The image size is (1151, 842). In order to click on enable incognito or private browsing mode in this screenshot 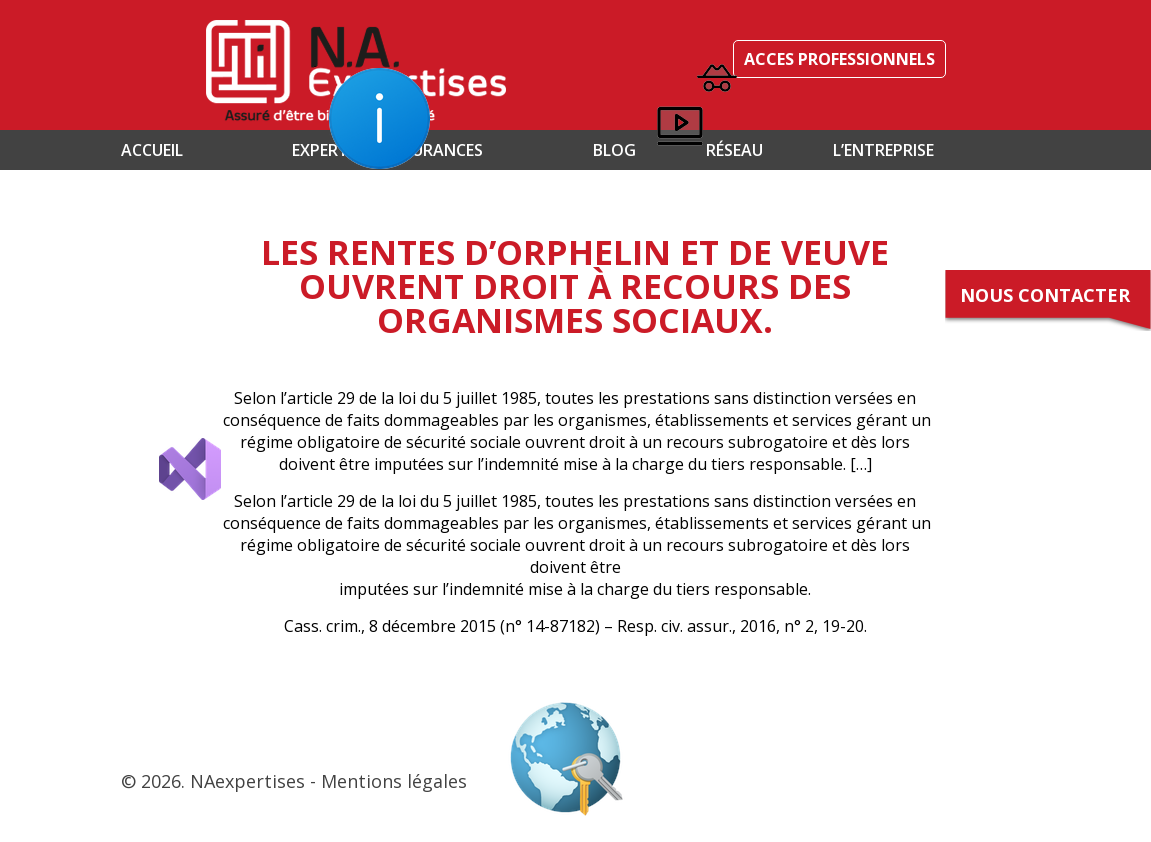, I will do `click(717, 78)`.